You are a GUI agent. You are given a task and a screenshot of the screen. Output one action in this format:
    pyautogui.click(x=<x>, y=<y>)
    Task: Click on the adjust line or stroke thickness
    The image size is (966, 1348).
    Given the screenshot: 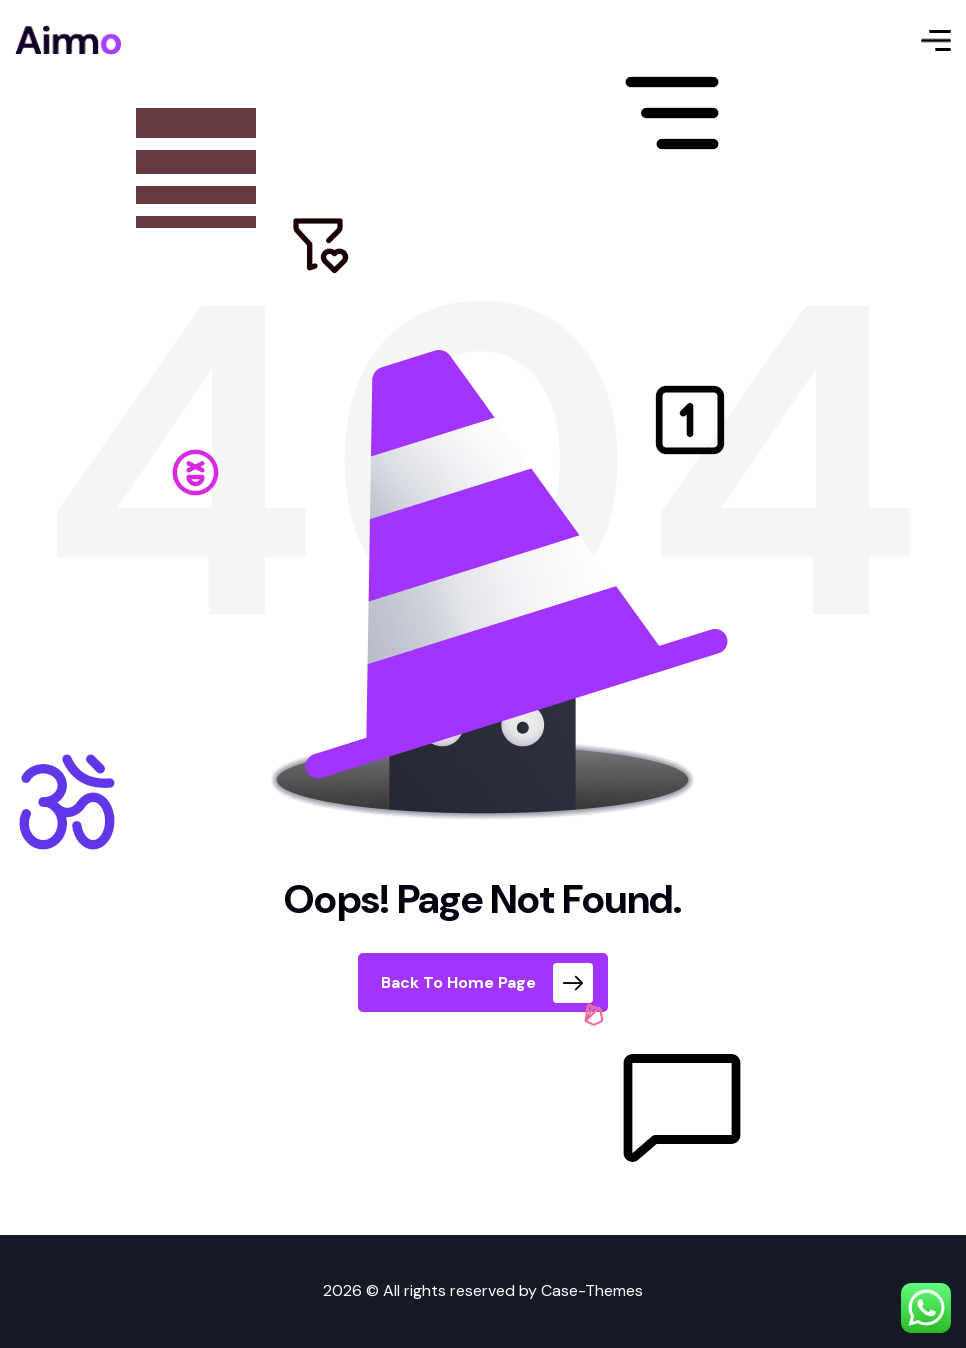 What is the action you would take?
    pyautogui.click(x=196, y=168)
    